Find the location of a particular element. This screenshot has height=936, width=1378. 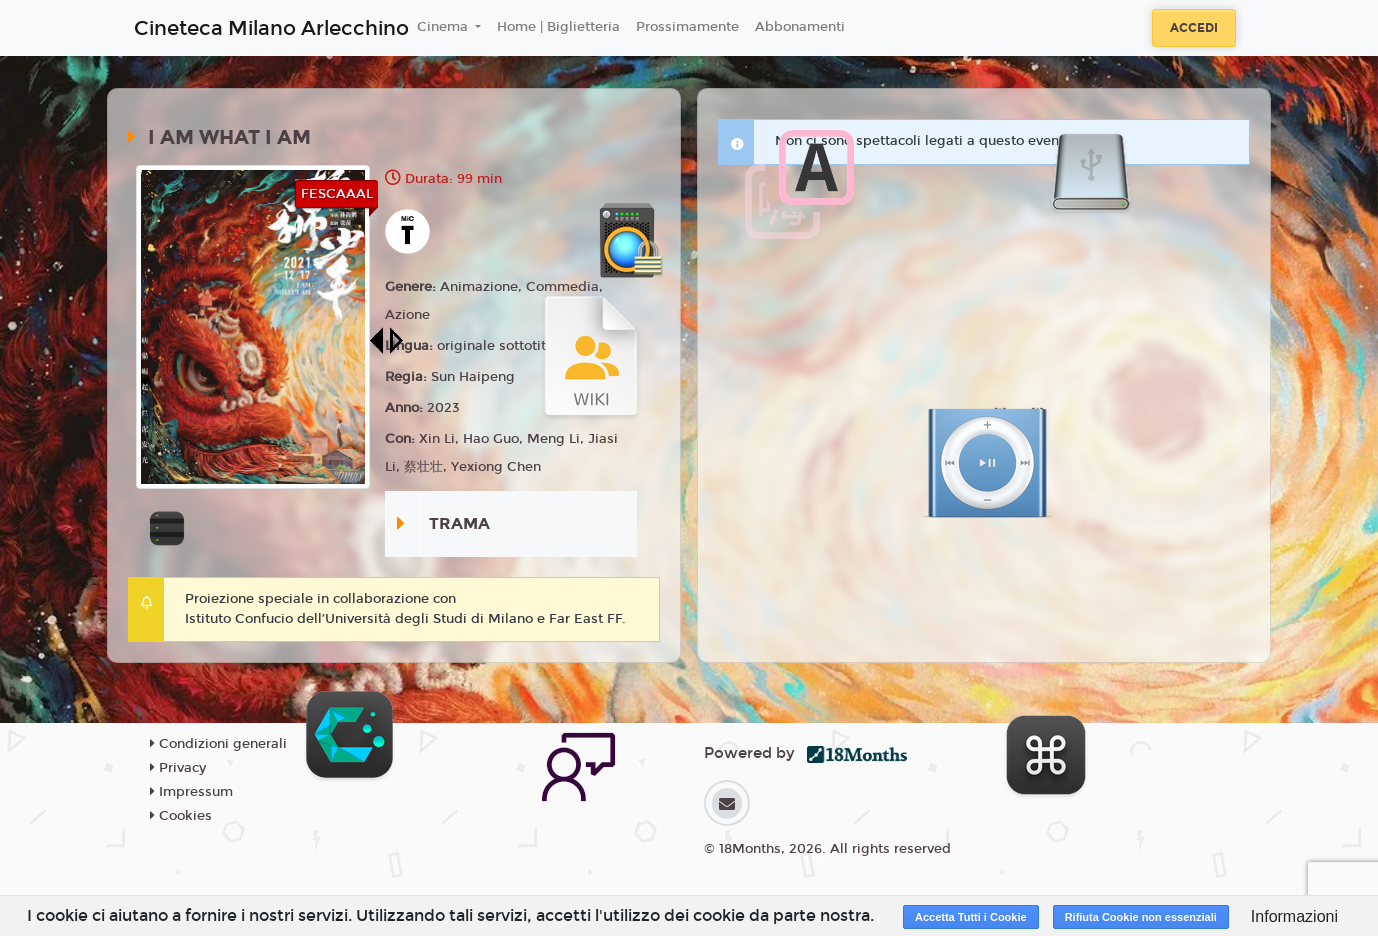

indicates a locked non-RAID drive or volume is located at coordinates (627, 240).